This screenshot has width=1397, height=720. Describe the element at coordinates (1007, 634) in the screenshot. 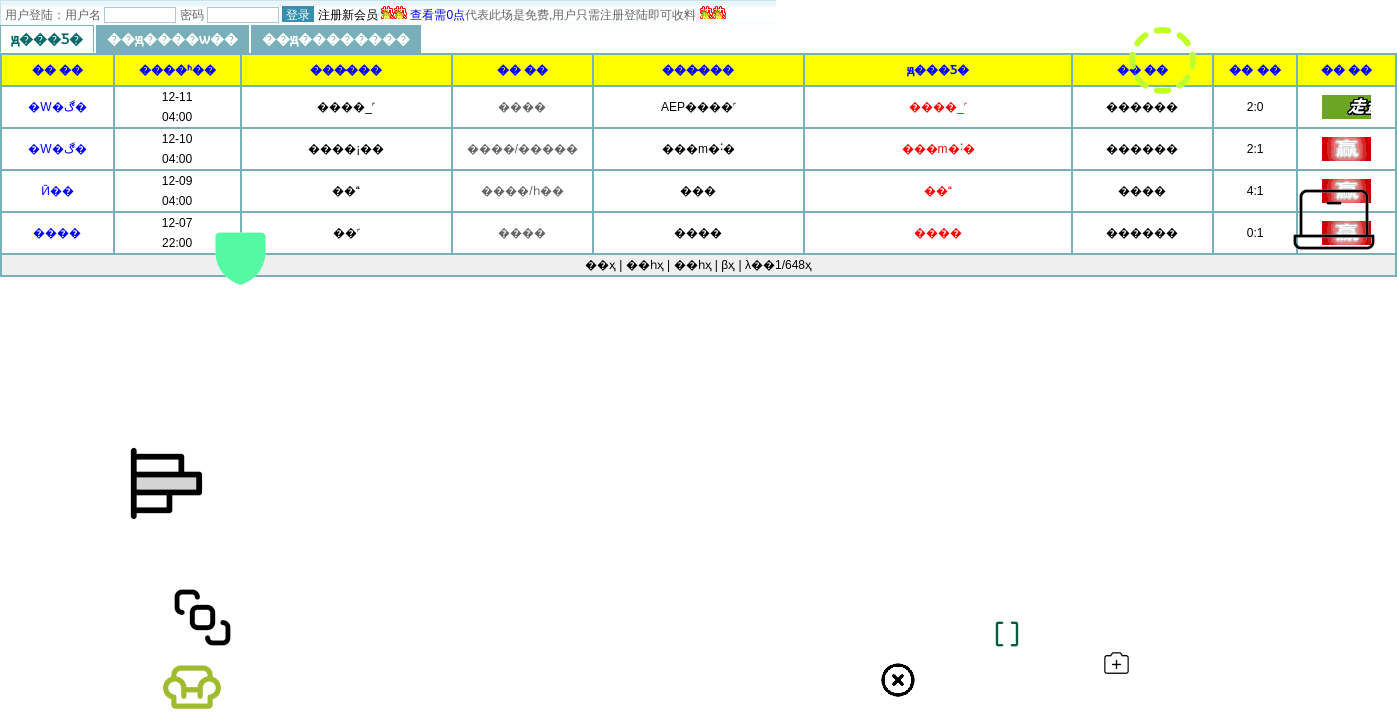

I see `insert or edit code brackets` at that location.